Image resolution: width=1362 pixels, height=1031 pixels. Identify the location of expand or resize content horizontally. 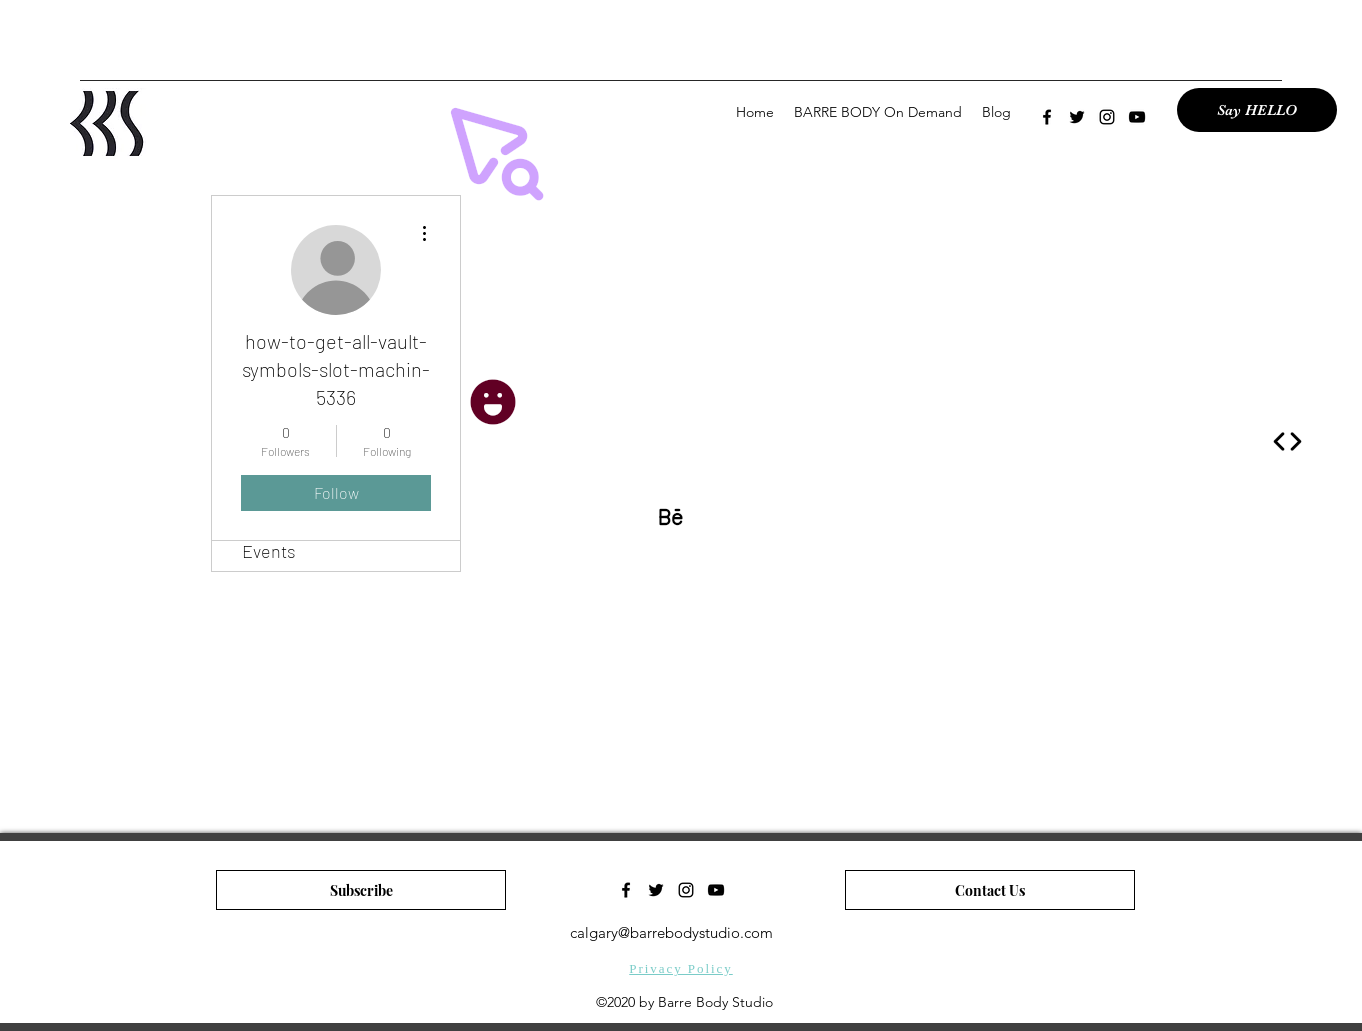
(1287, 441).